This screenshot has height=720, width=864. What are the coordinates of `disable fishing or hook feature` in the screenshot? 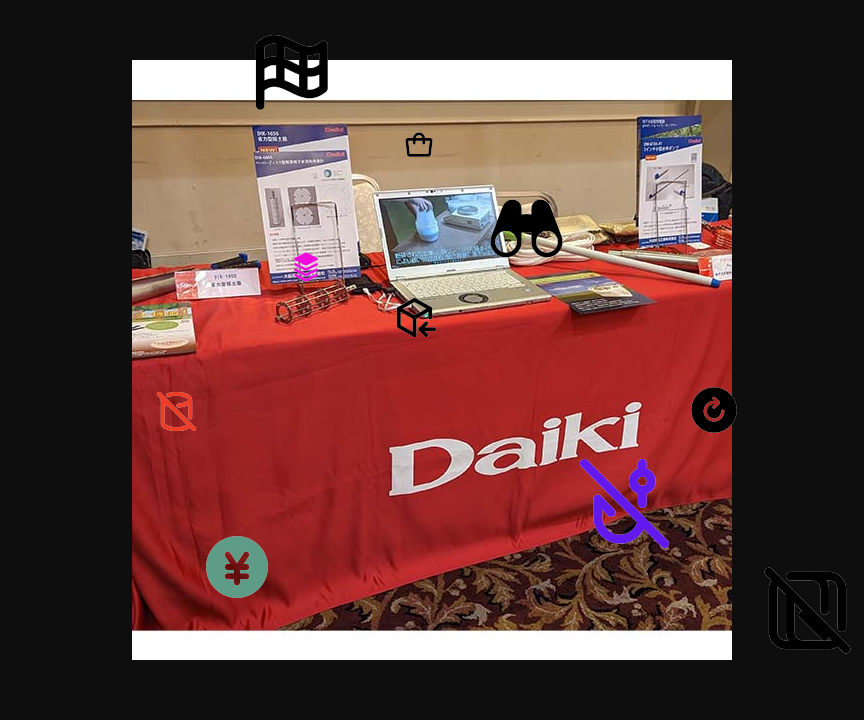 It's located at (624, 503).